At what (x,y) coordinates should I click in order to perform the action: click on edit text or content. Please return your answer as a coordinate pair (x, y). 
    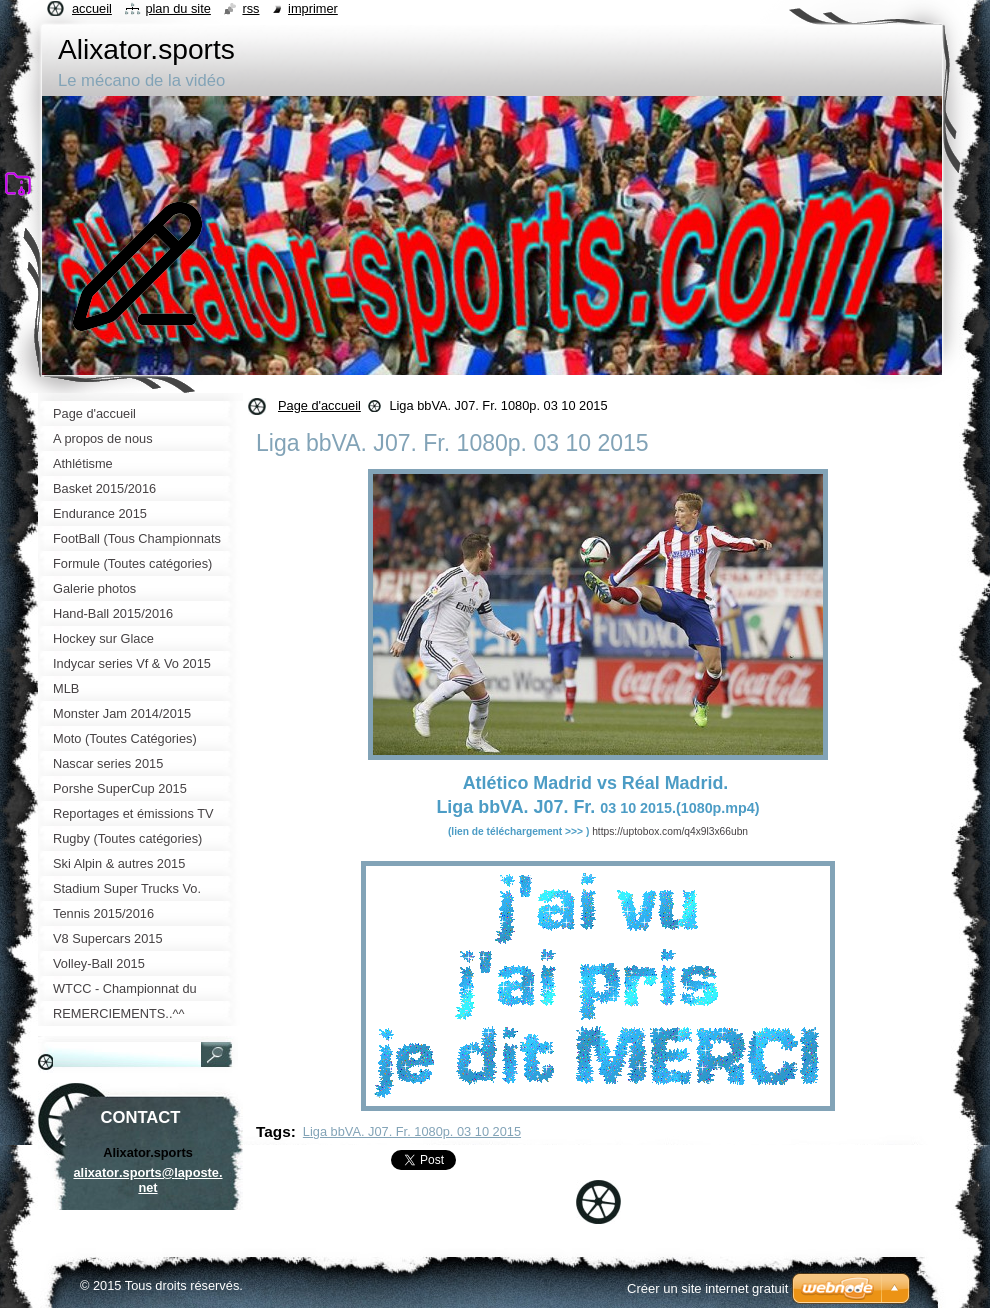
    Looking at the image, I should click on (137, 266).